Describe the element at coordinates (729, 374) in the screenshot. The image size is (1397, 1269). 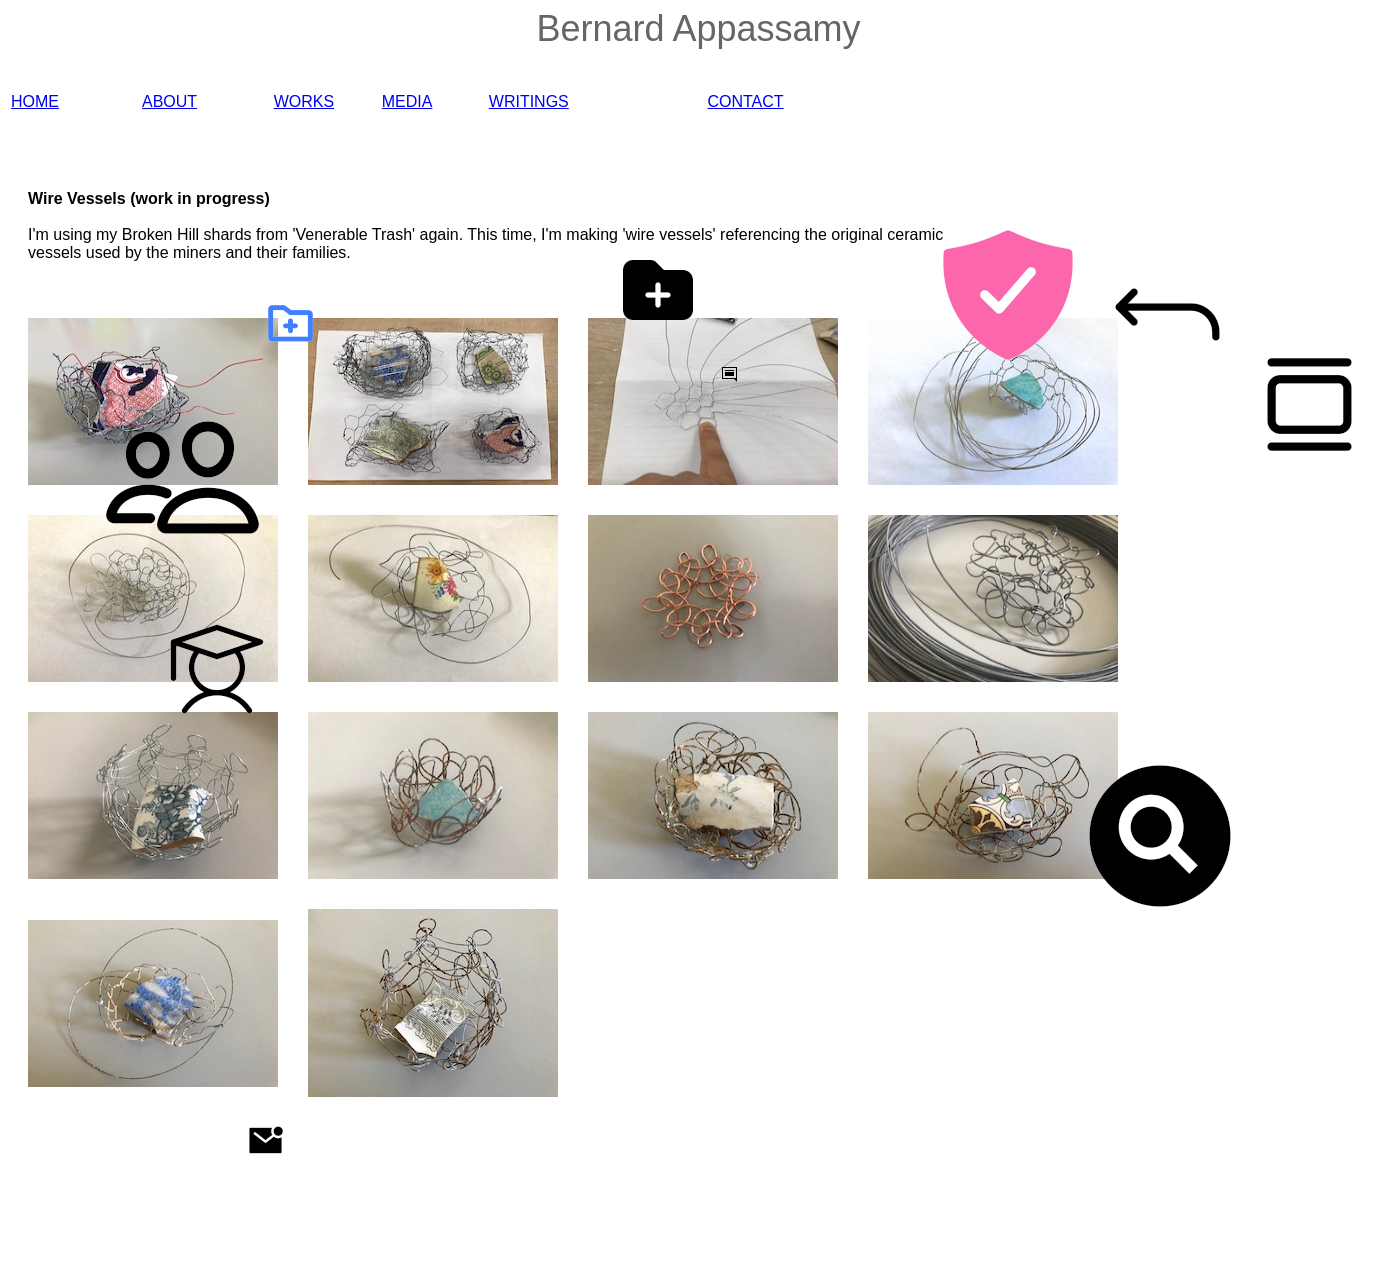
I see `add a comment or note` at that location.